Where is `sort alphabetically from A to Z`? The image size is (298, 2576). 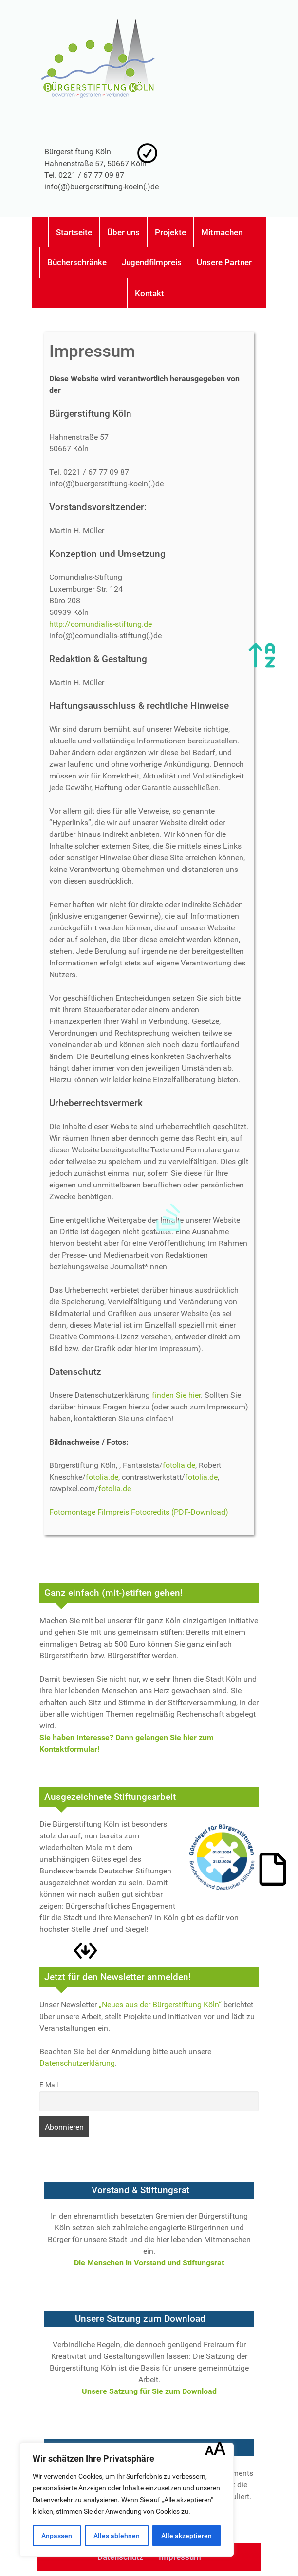
sort alphabetically from A to Z is located at coordinates (262, 655).